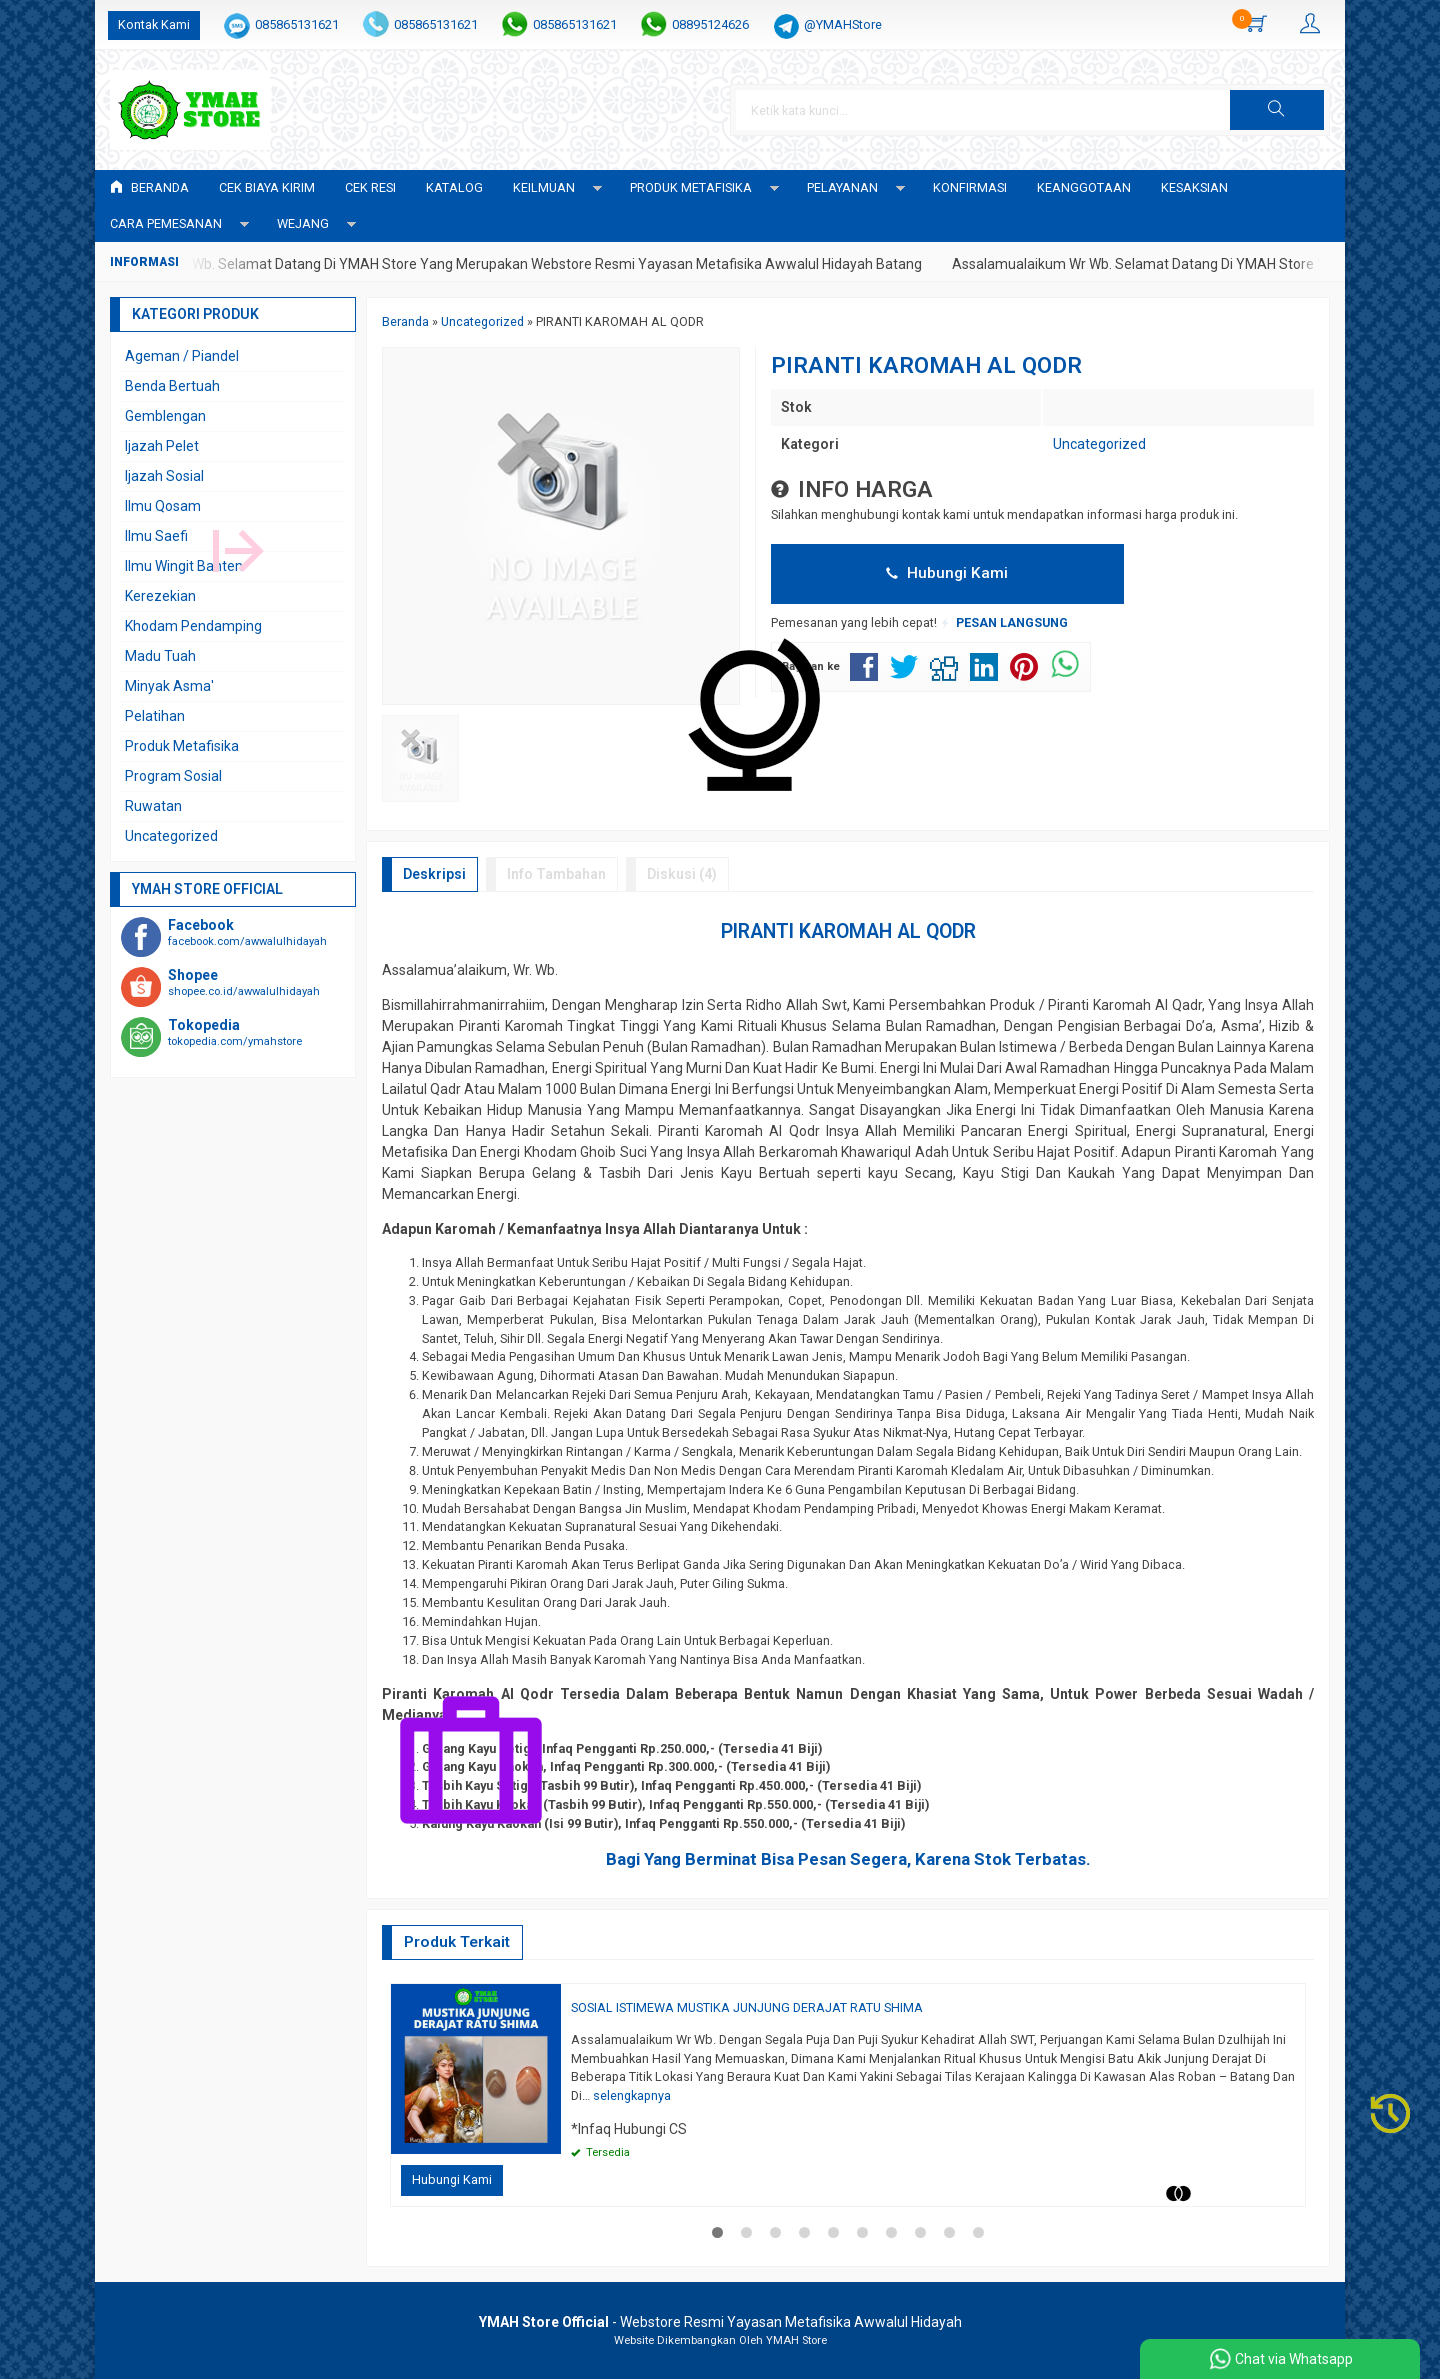 The image size is (1440, 2379). What do you see at coordinates (1178, 2193) in the screenshot?
I see `pay with mastercard` at bounding box center [1178, 2193].